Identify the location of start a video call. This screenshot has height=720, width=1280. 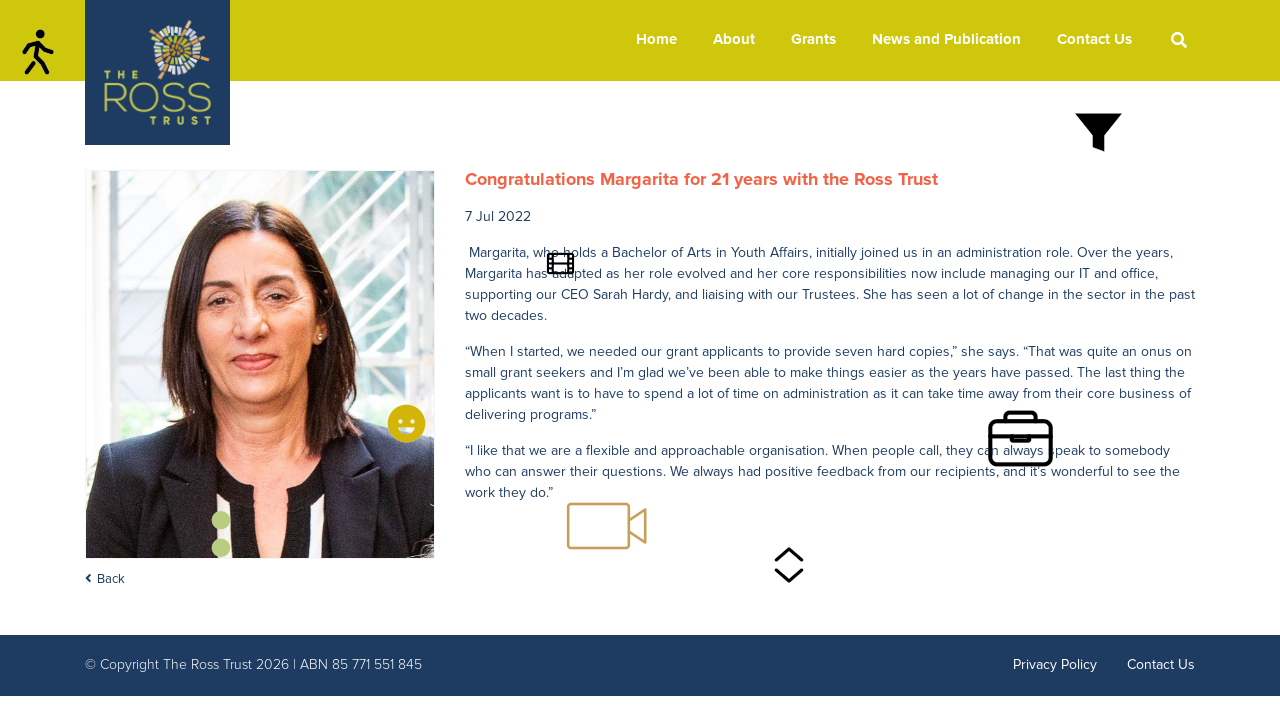
(604, 526).